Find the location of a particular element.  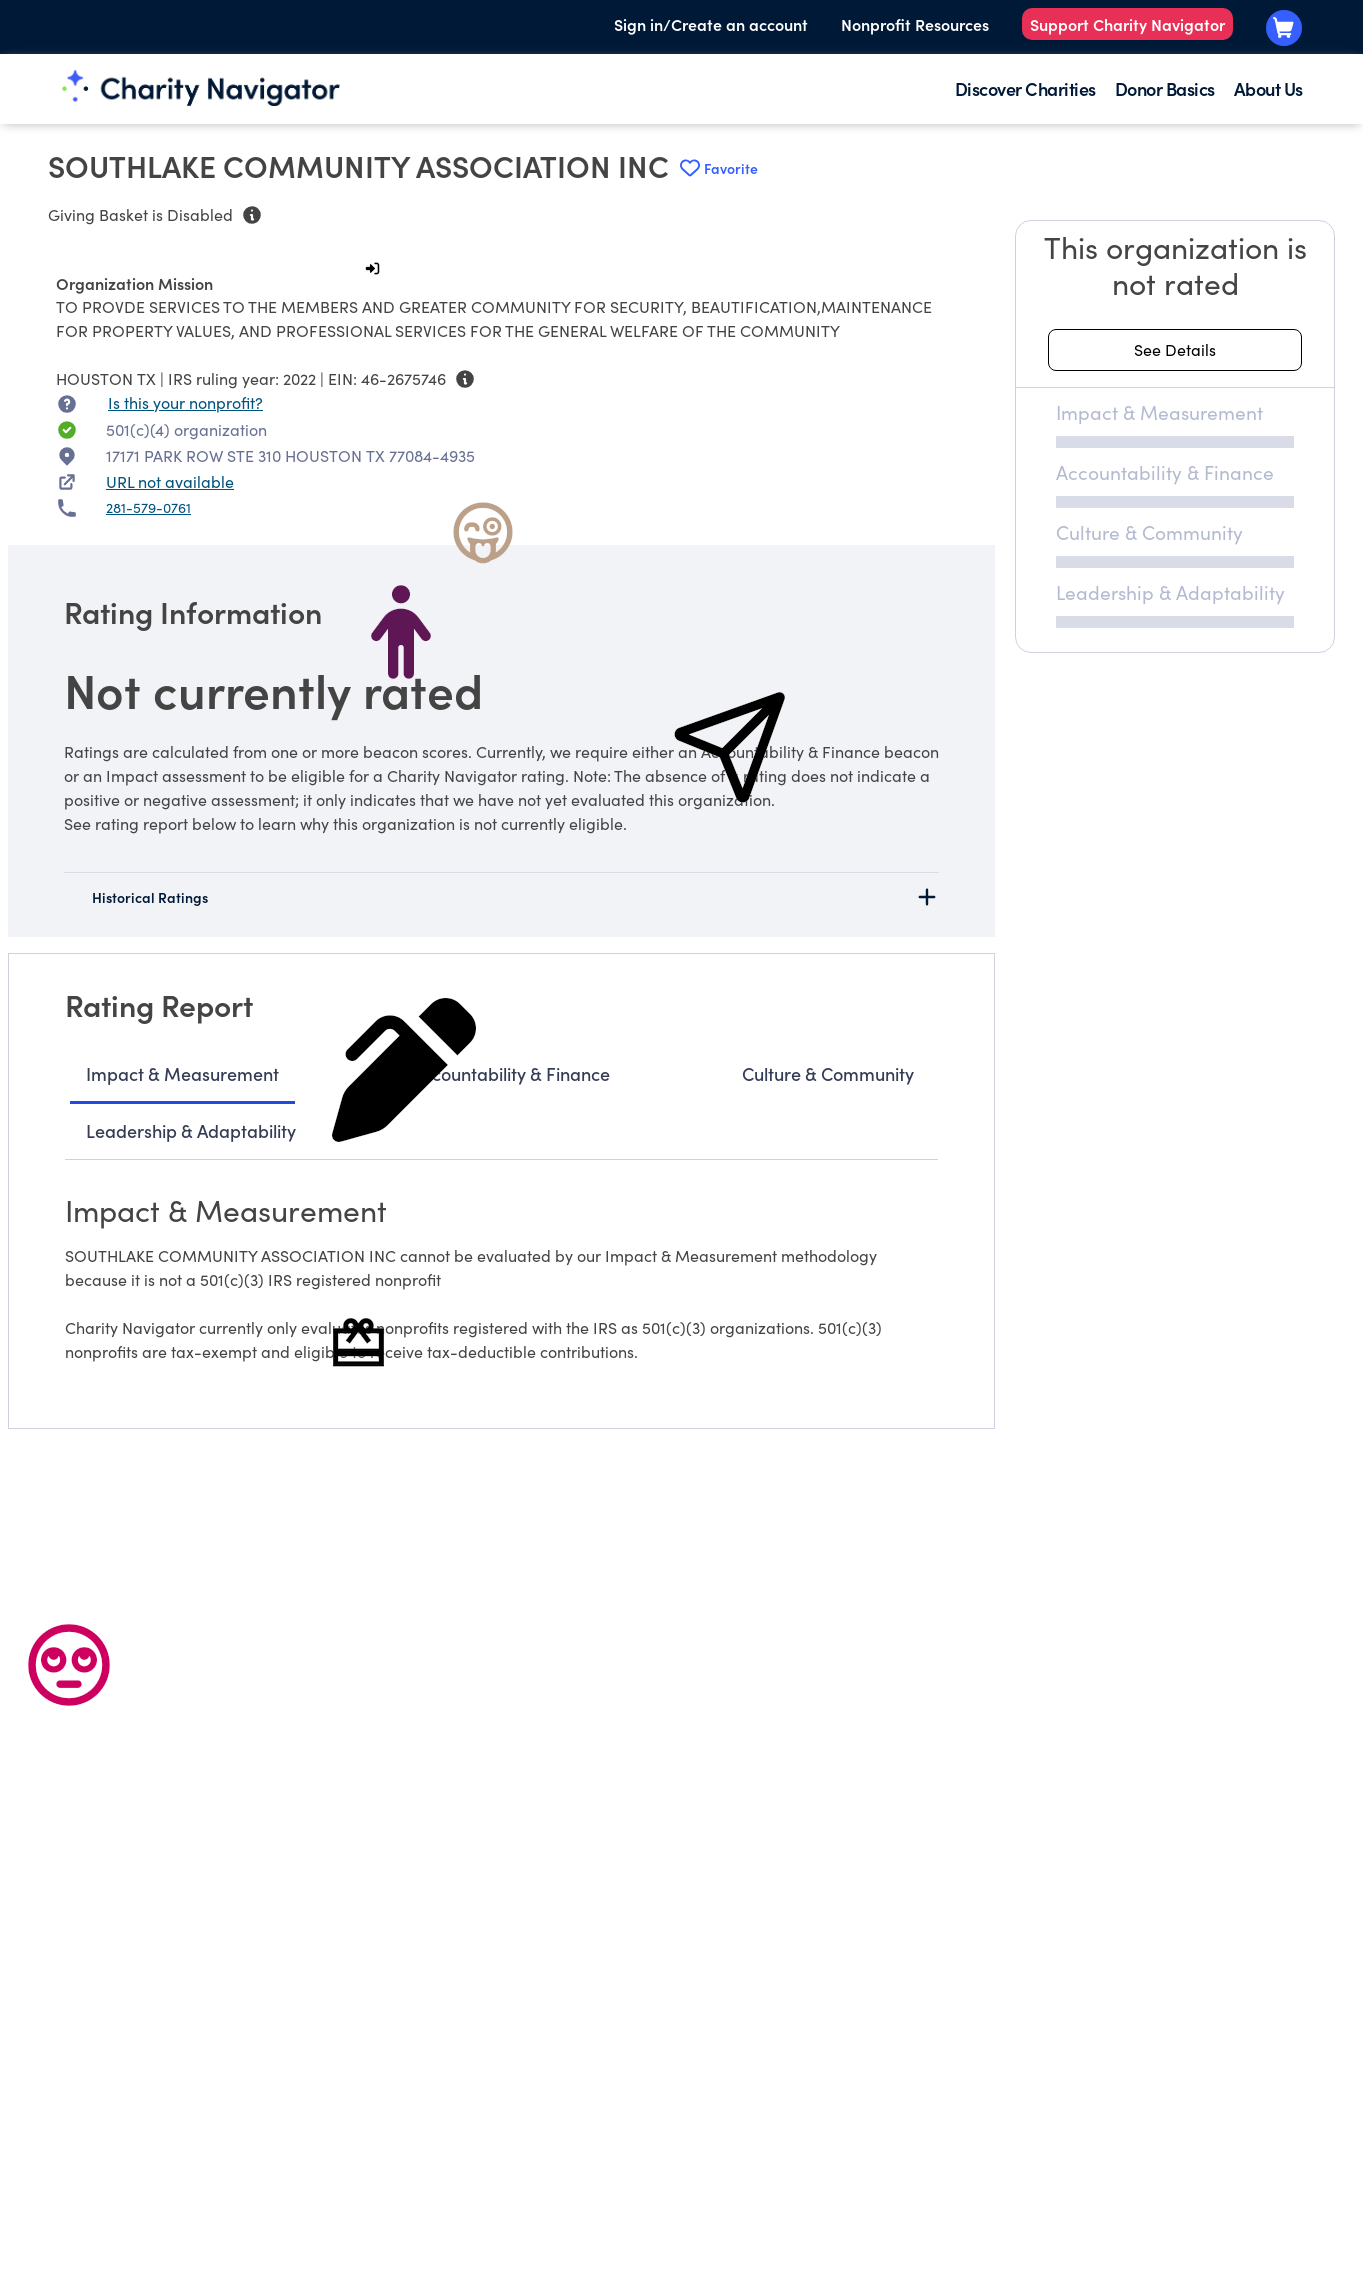

react with a playful or silly emoji is located at coordinates (483, 532).